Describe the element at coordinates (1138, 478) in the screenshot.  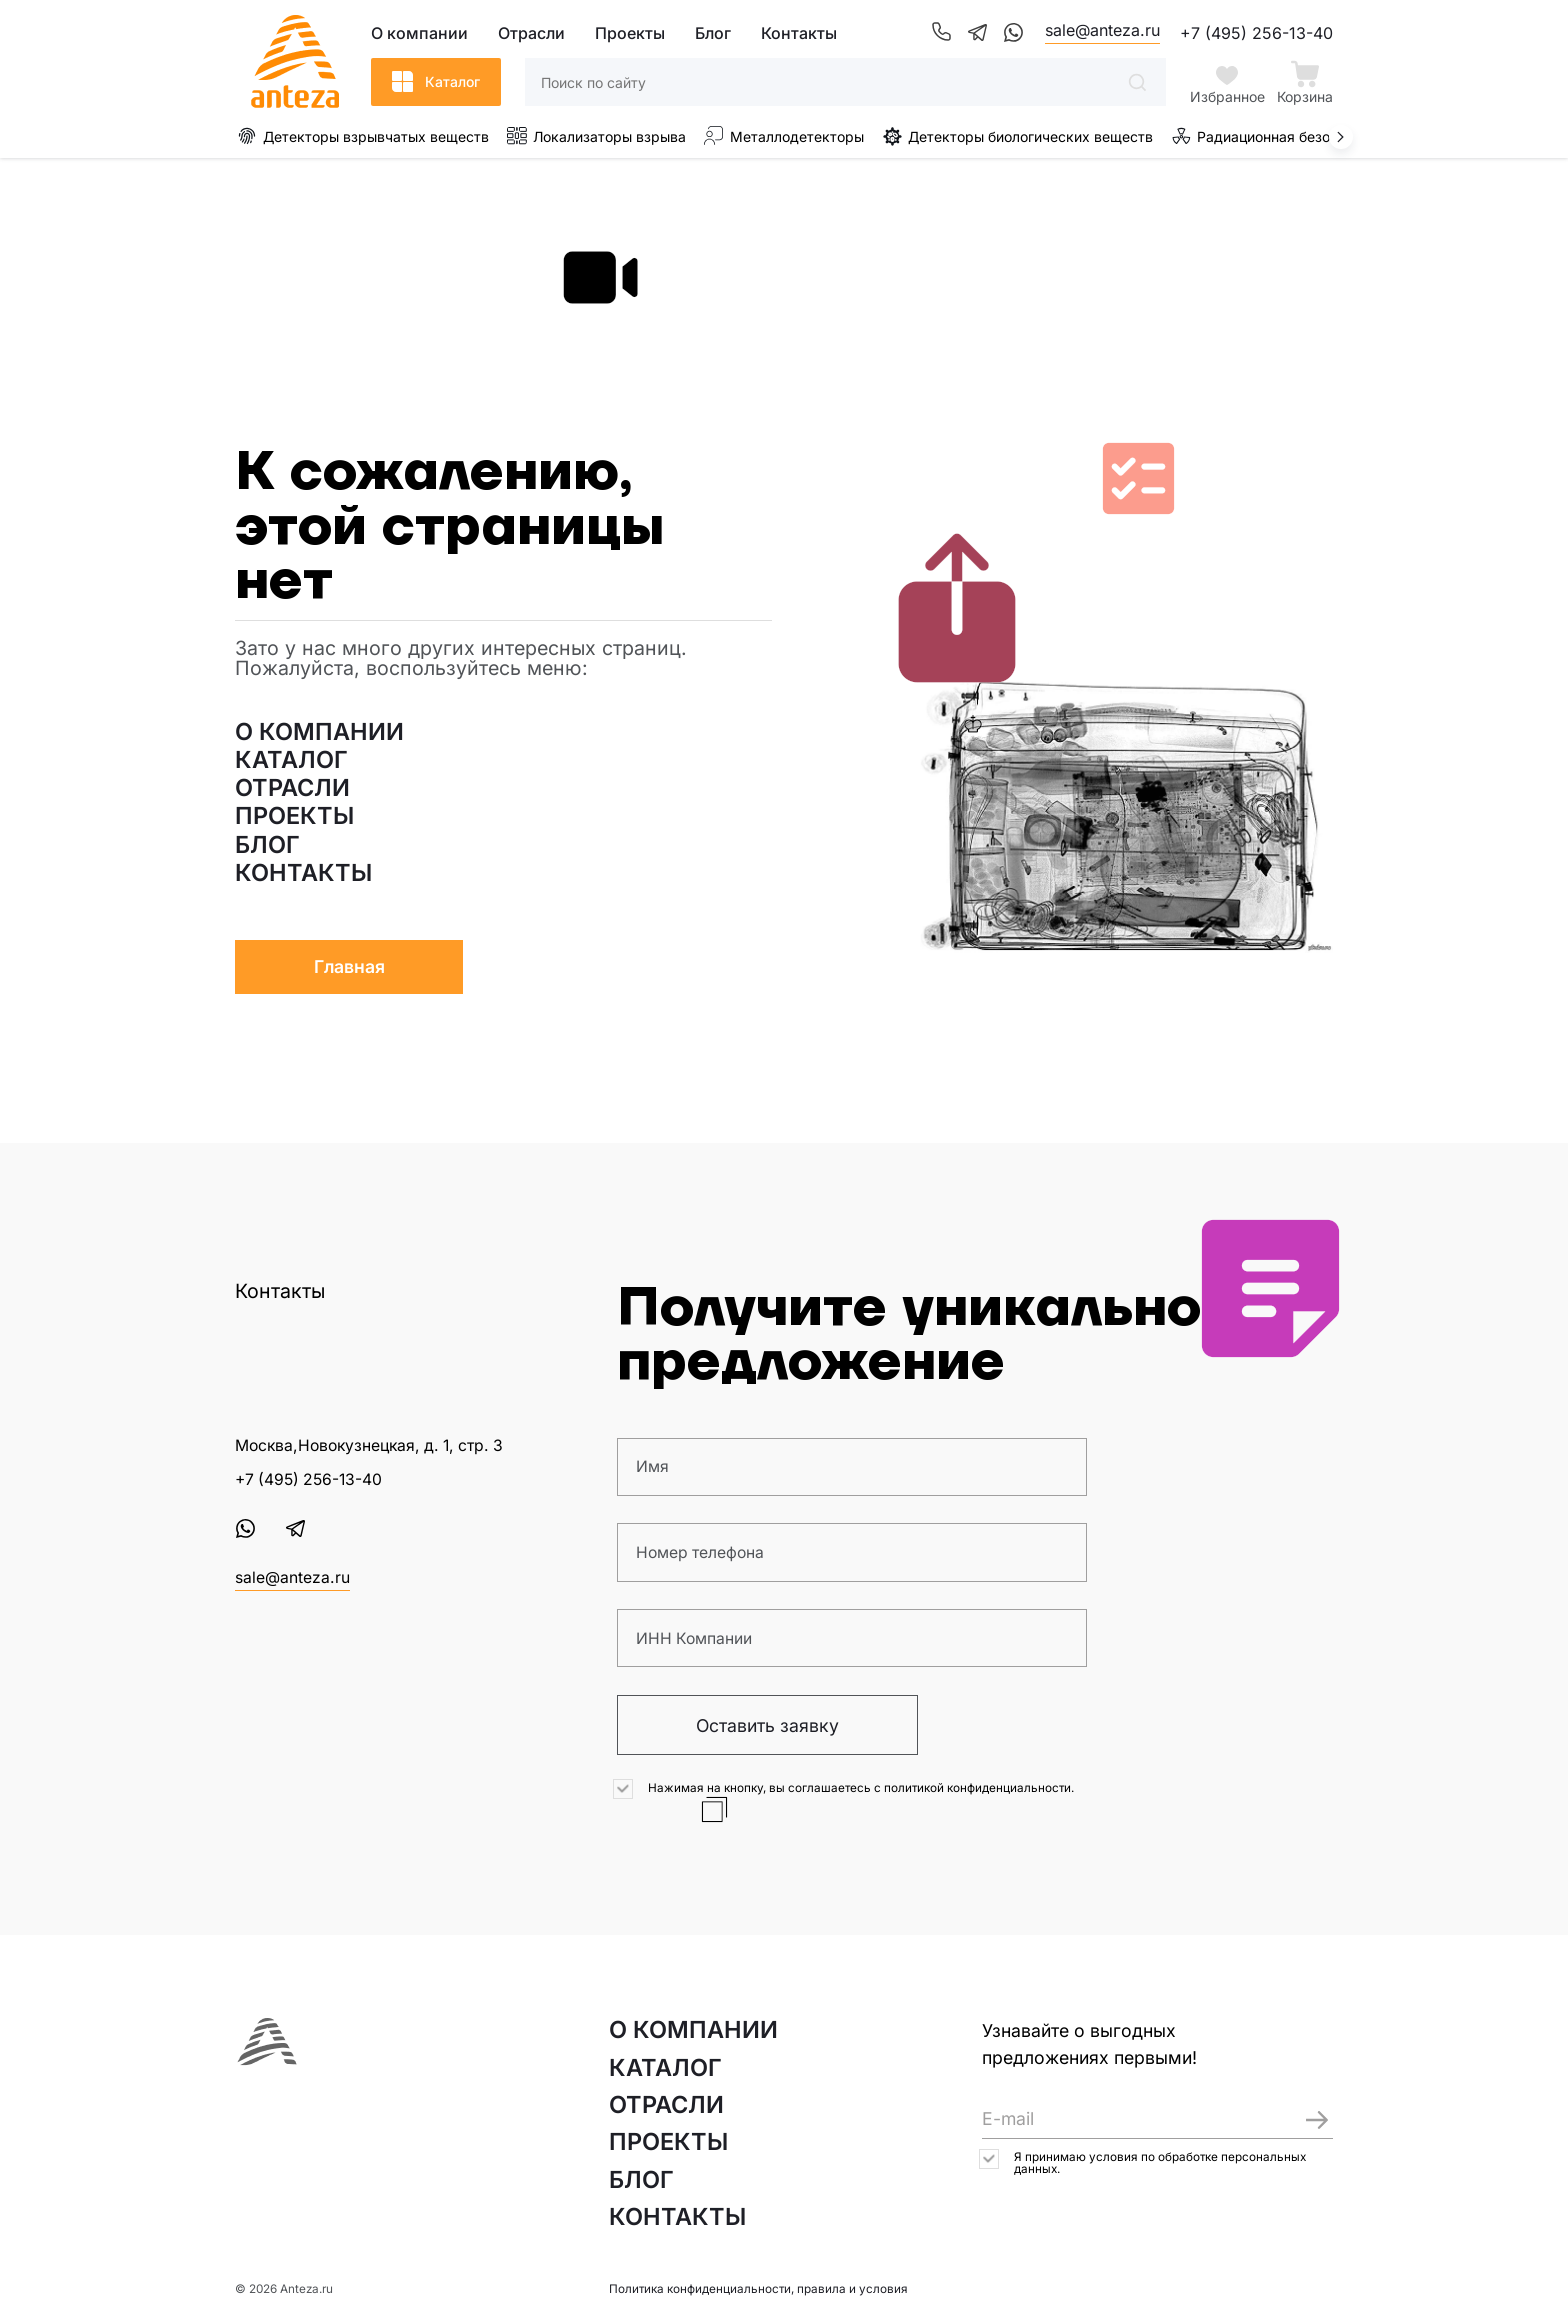
I see `view completed tasks or checklist` at that location.